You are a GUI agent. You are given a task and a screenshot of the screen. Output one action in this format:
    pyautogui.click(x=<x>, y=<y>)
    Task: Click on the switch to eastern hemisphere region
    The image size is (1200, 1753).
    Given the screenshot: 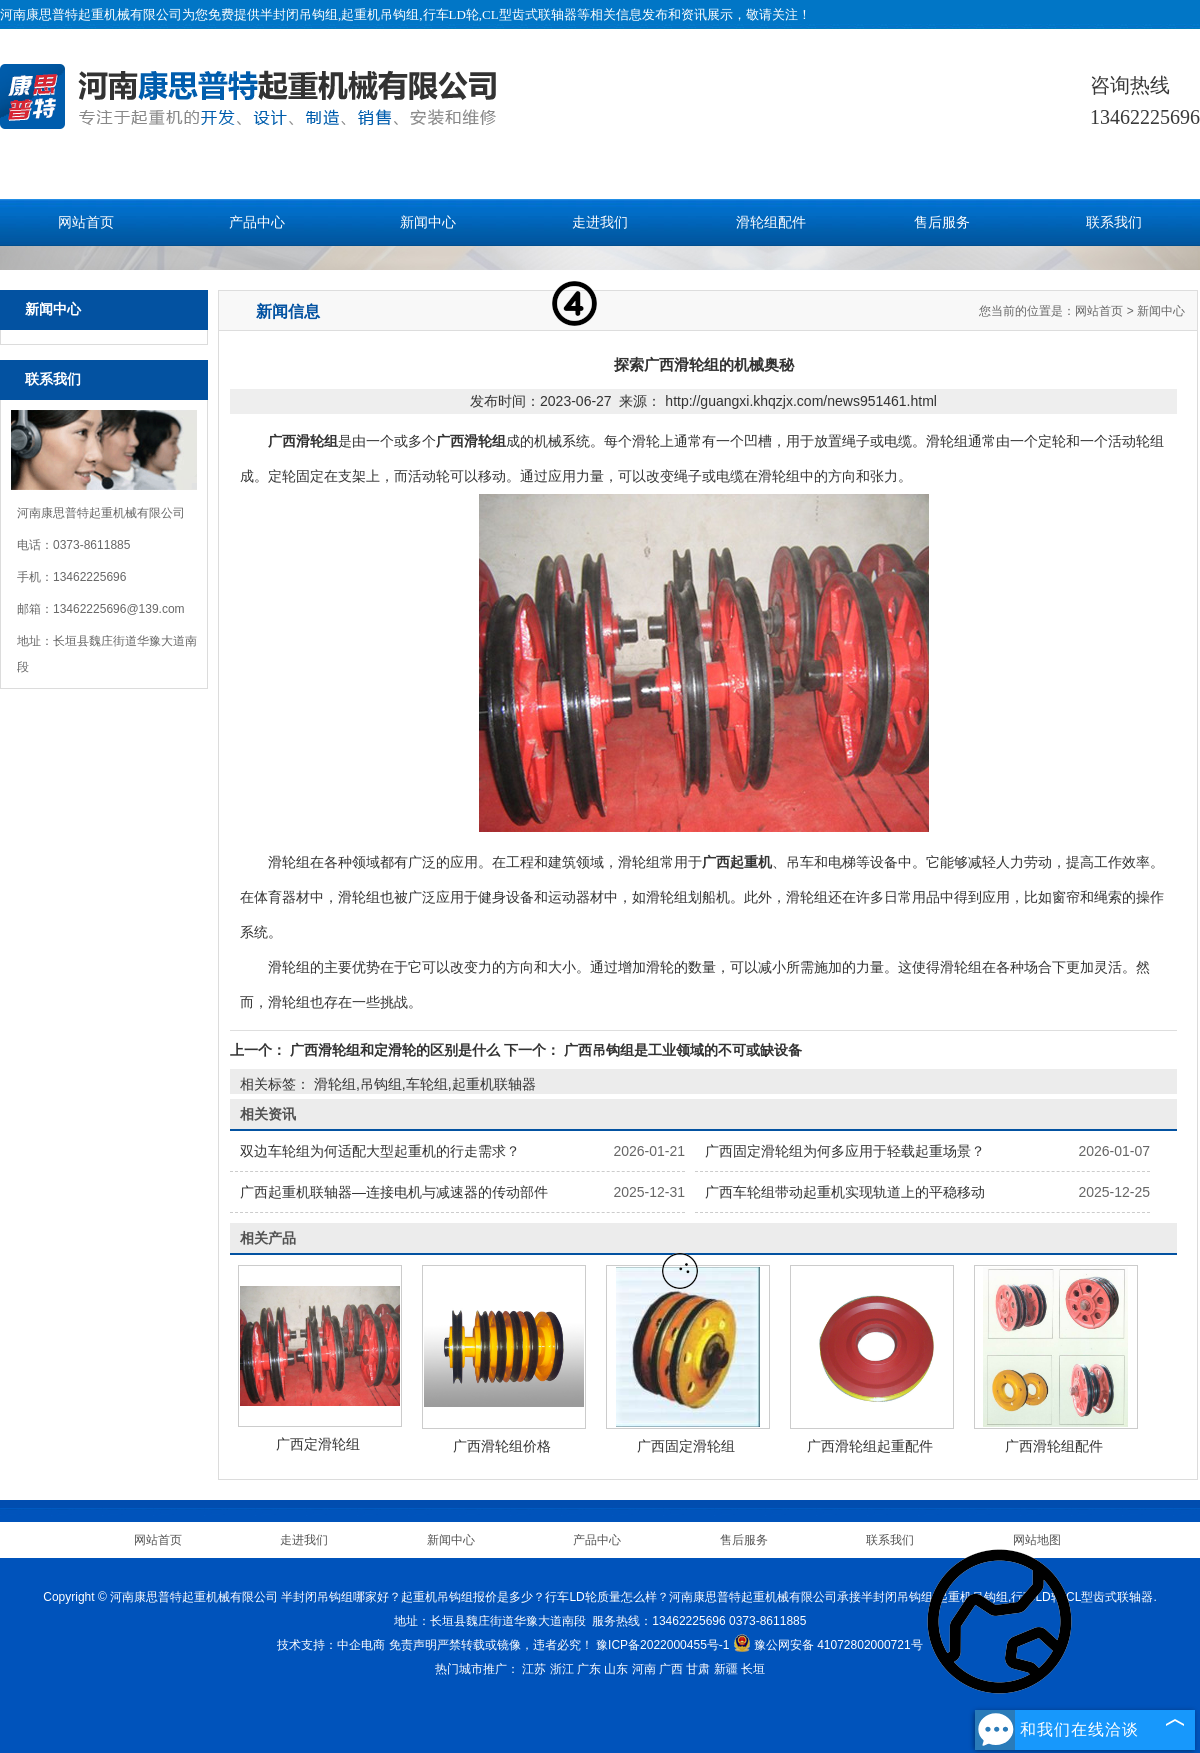 What is the action you would take?
    pyautogui.click(x=999, y=1621)
    